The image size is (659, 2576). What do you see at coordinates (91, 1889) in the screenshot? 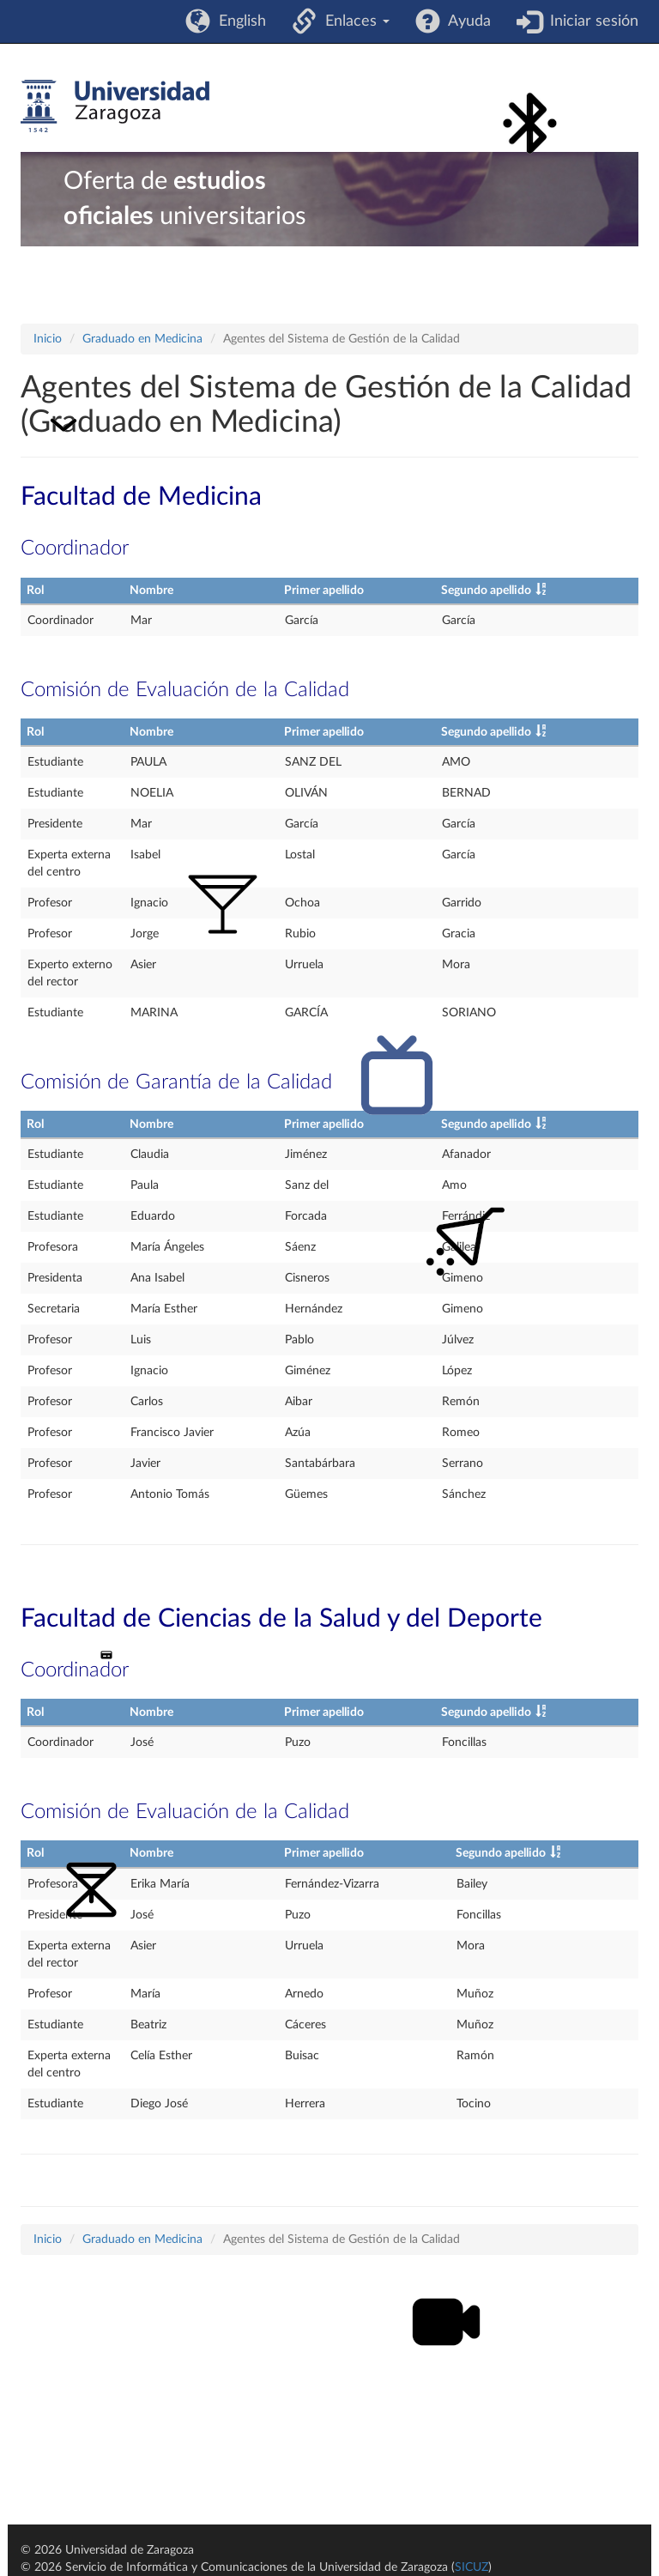
I see `indicates a task or process in progress` at bounding box center [91, 1889].